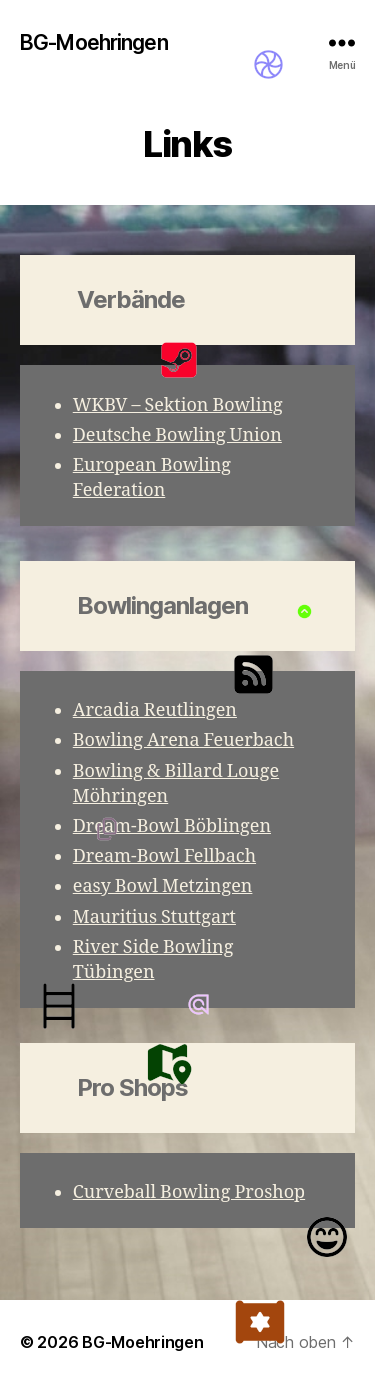 This screenshot has height=1384, width=375. Describe the element at coordinates (167, 1062) in the screenshot. I see `view location on map` at that location.